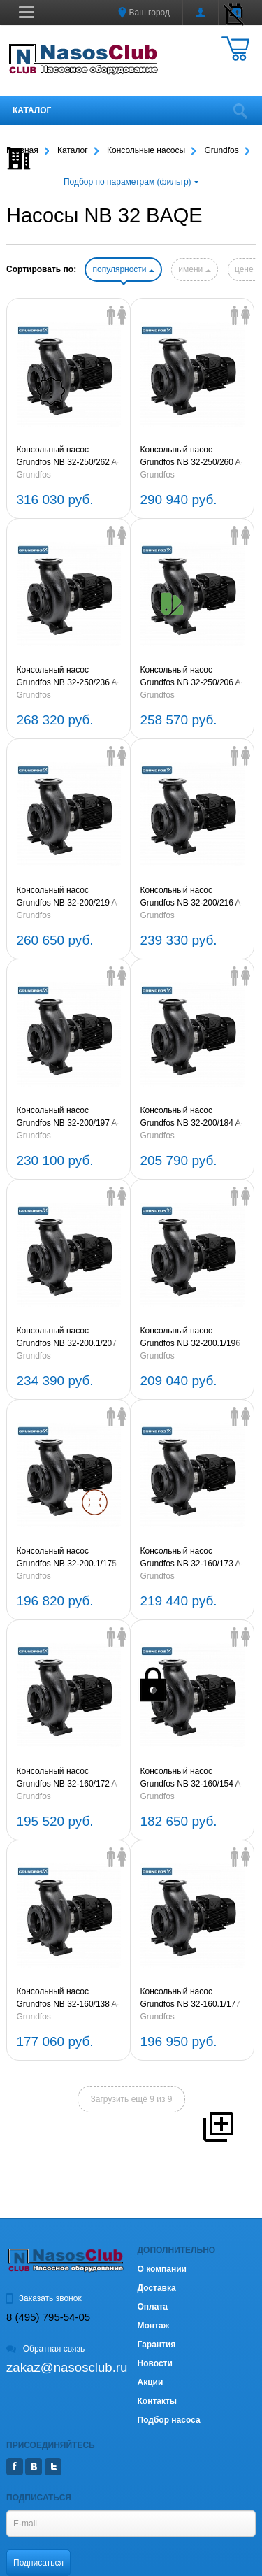 The width and height of the screenshot is (262, 2576). I want to click on backpacks not allowed in this area, so click(234, 14).